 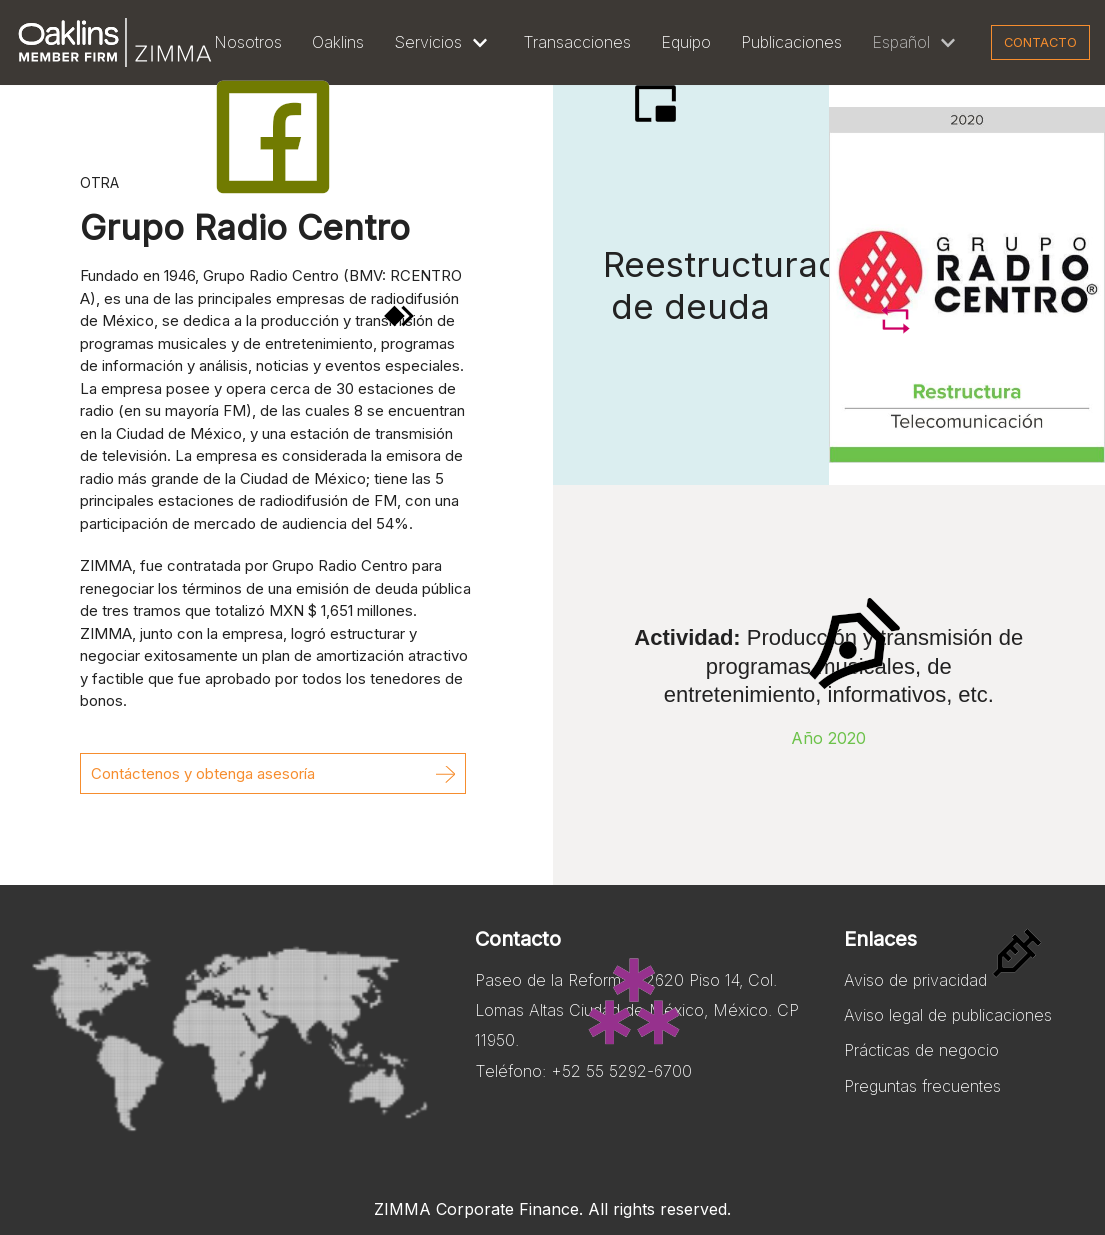 What do you see at coordinates (851, 647) in the screenshot?
I see `access drawing or illustration tools` at bounding box center [851, 647].